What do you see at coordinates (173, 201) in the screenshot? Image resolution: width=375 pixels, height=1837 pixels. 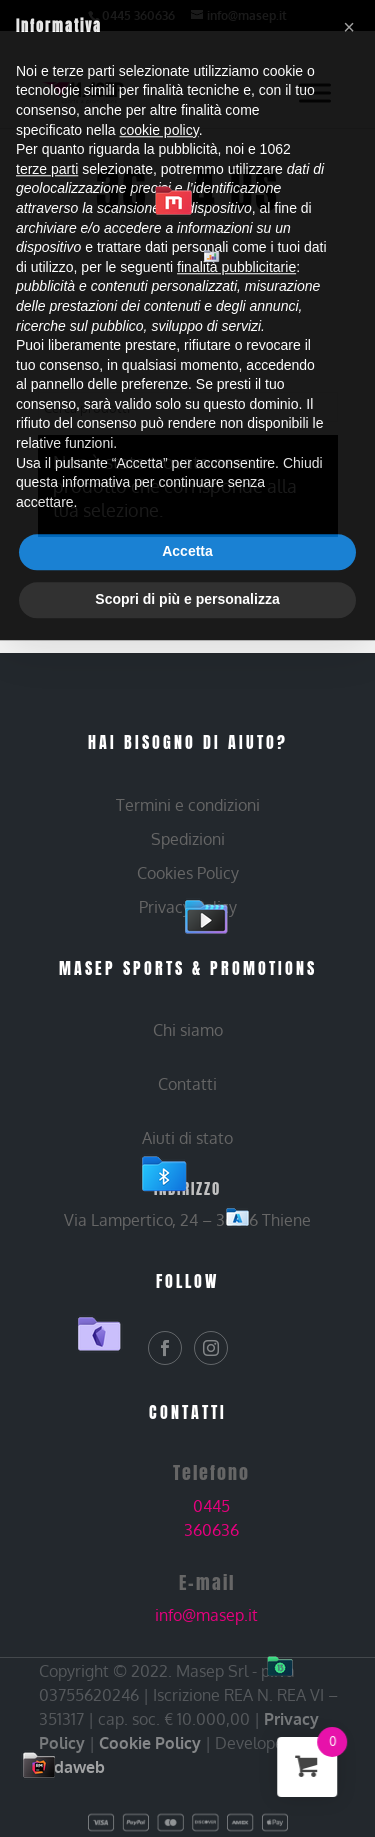 I see `folder containing Quixel Megascans assets` at bounding box center [173, 201].